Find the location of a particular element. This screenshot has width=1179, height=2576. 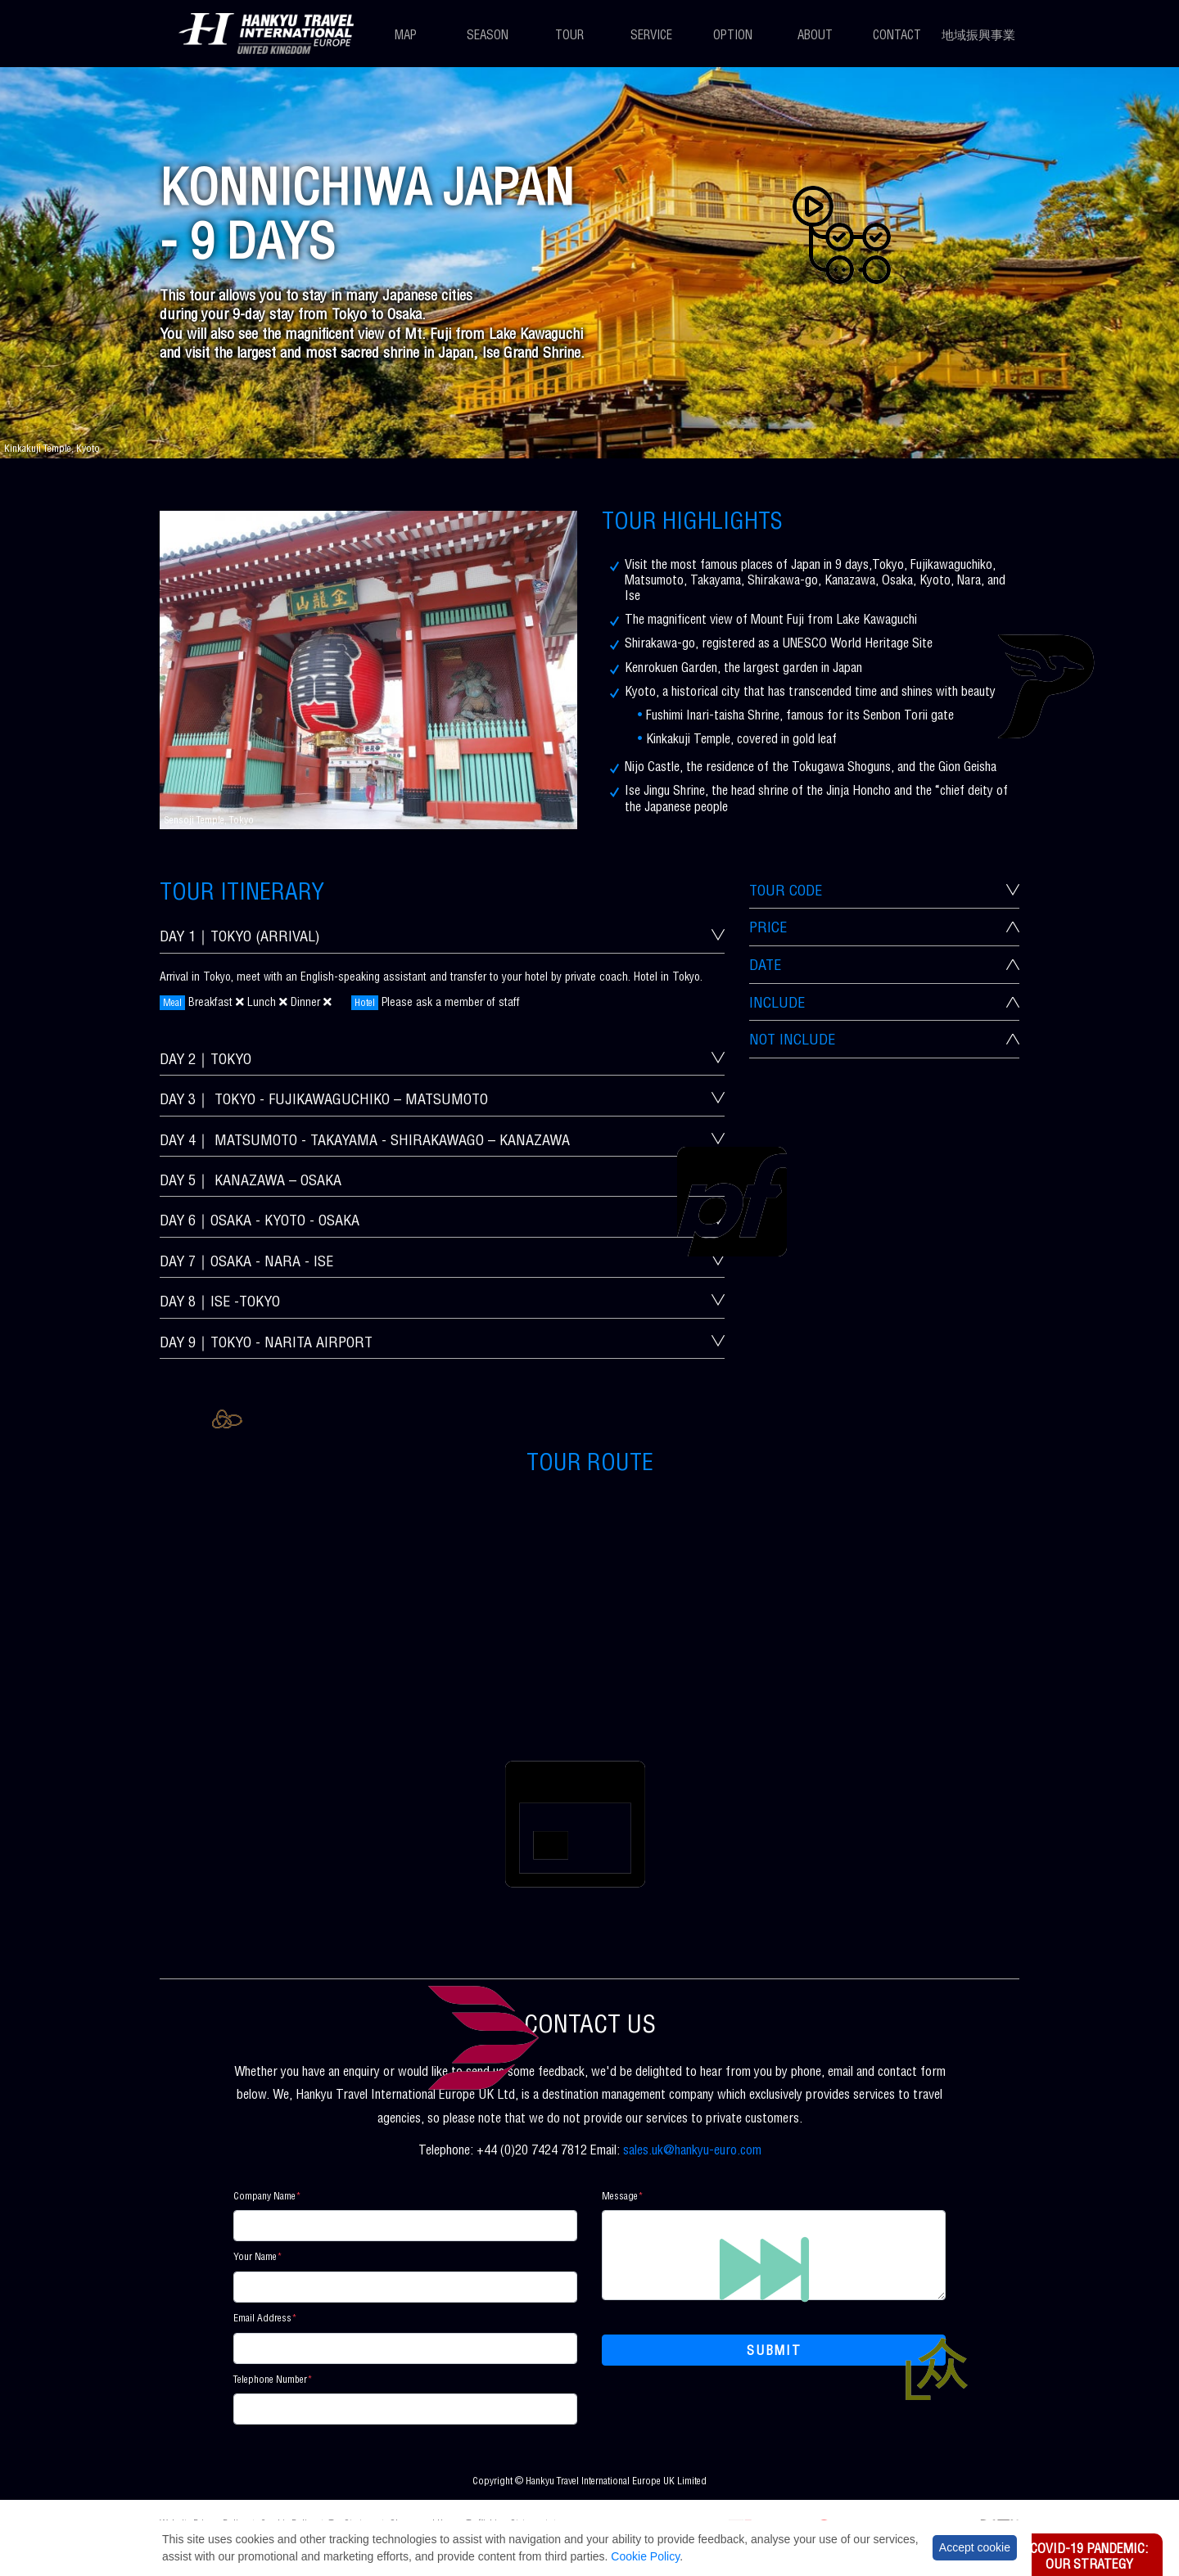

open pfSense firewall dashboard is located at coordinates (732, 1202).